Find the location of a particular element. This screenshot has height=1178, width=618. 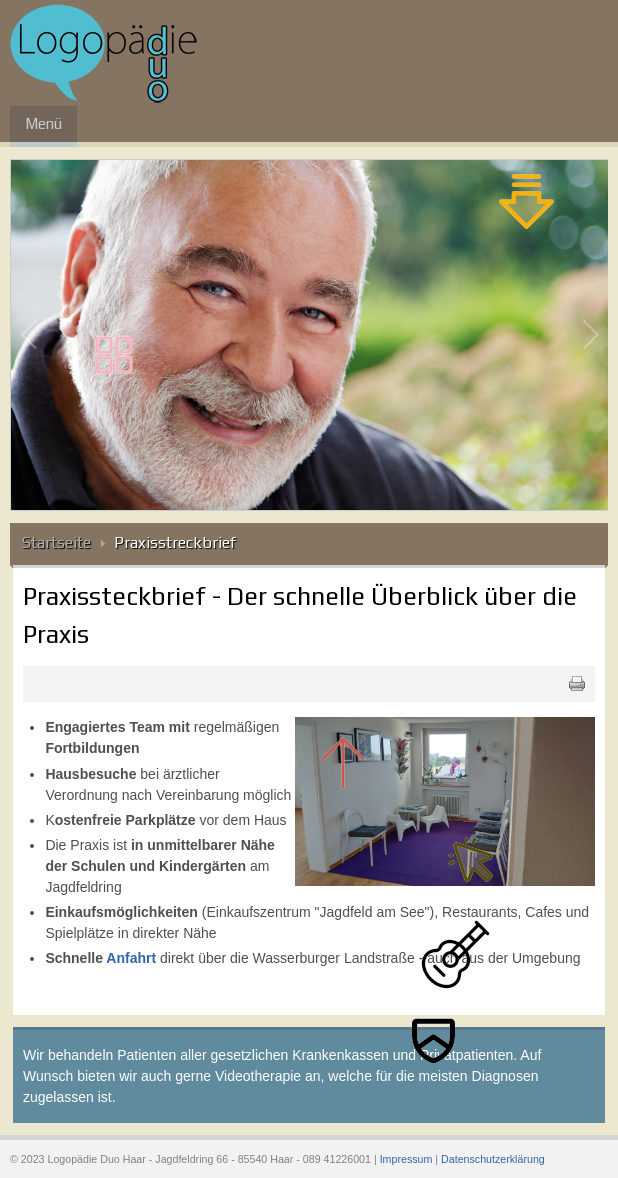

access music or audio settings is located at coordinates (455, 955).